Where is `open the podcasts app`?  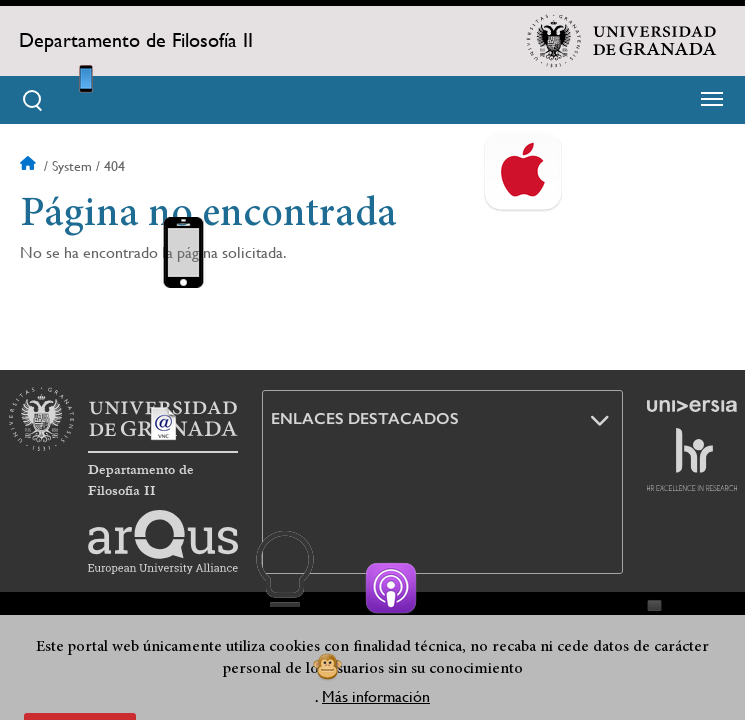 open the podcasts app is located at coordinates (391, 588).